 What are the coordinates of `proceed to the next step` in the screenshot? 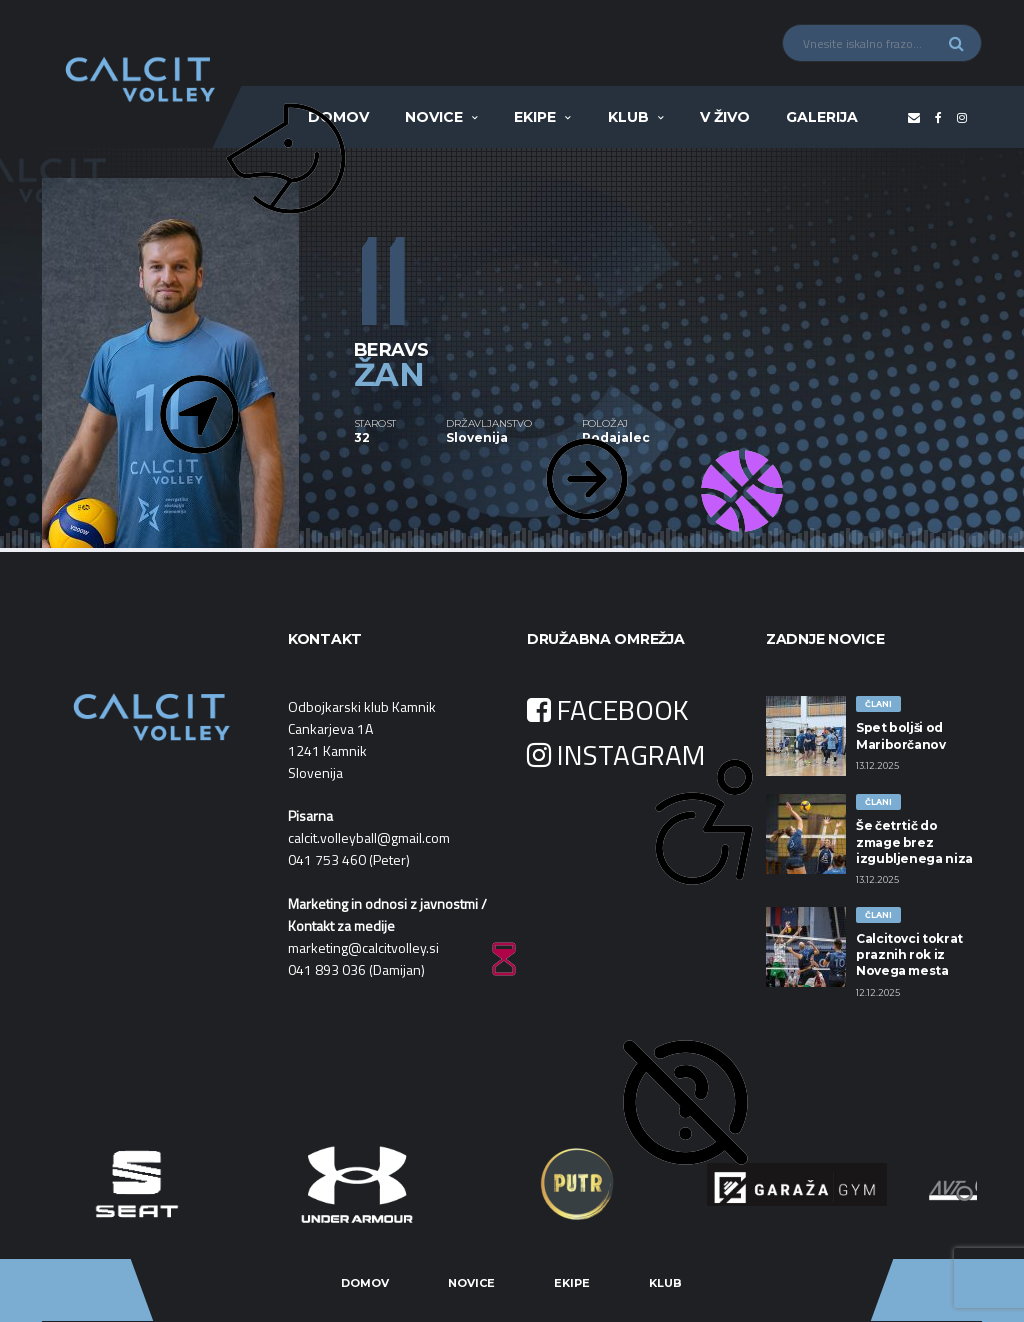 It's located at (587, 479).